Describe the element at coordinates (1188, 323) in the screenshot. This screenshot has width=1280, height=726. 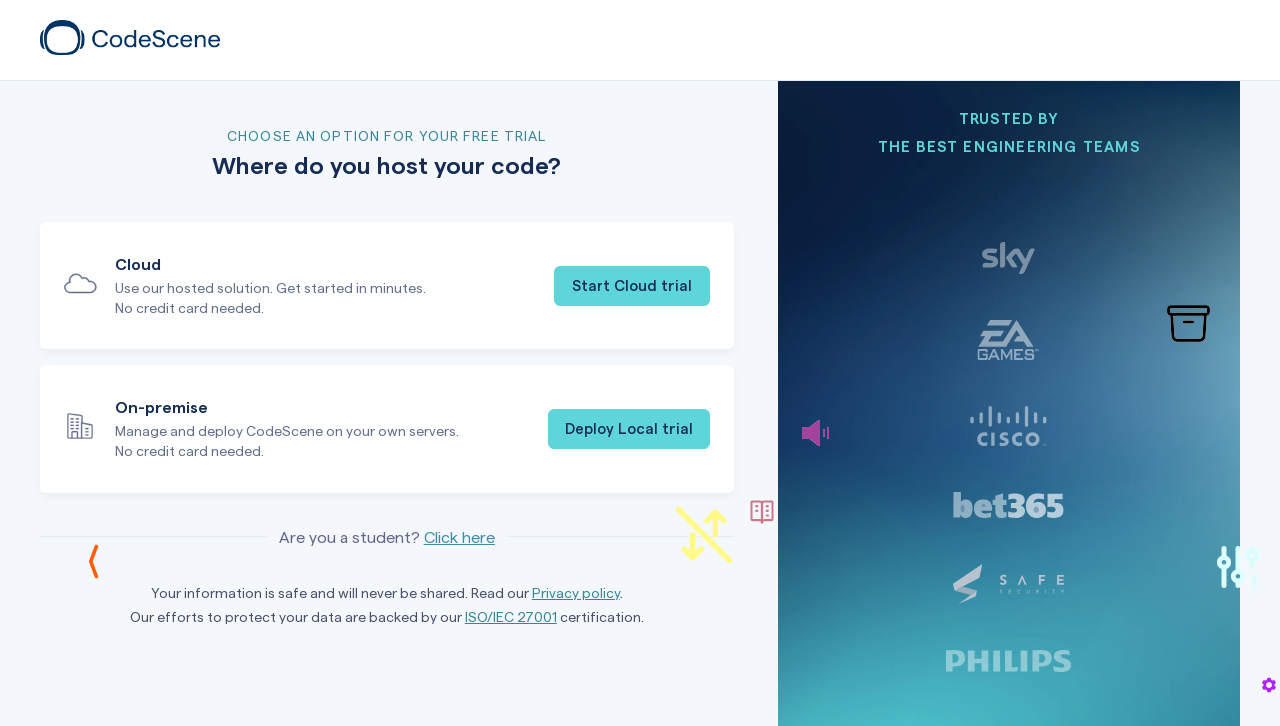
I see `access archived items` at that location.